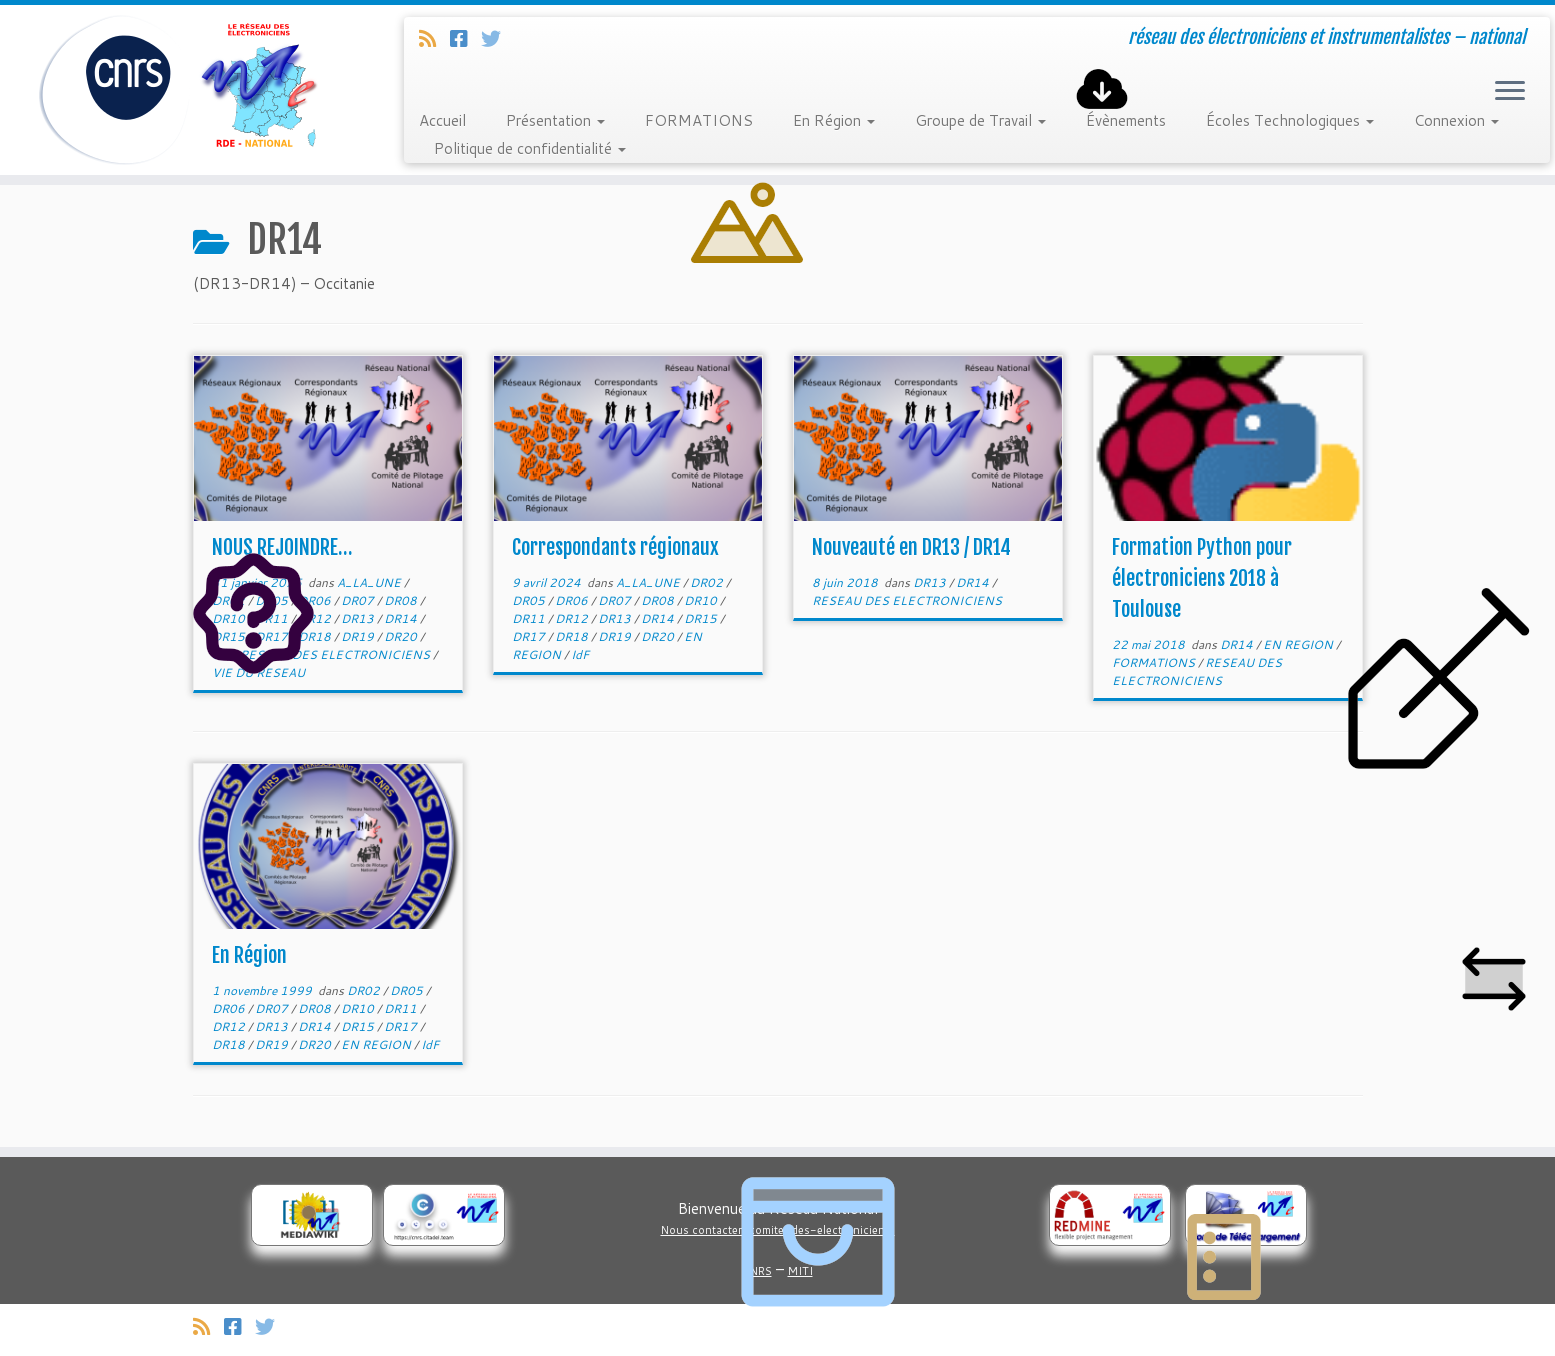  Describe the element at coordinates (818, 1242) in the screenshot. I see `view your shopping bag` at that location.